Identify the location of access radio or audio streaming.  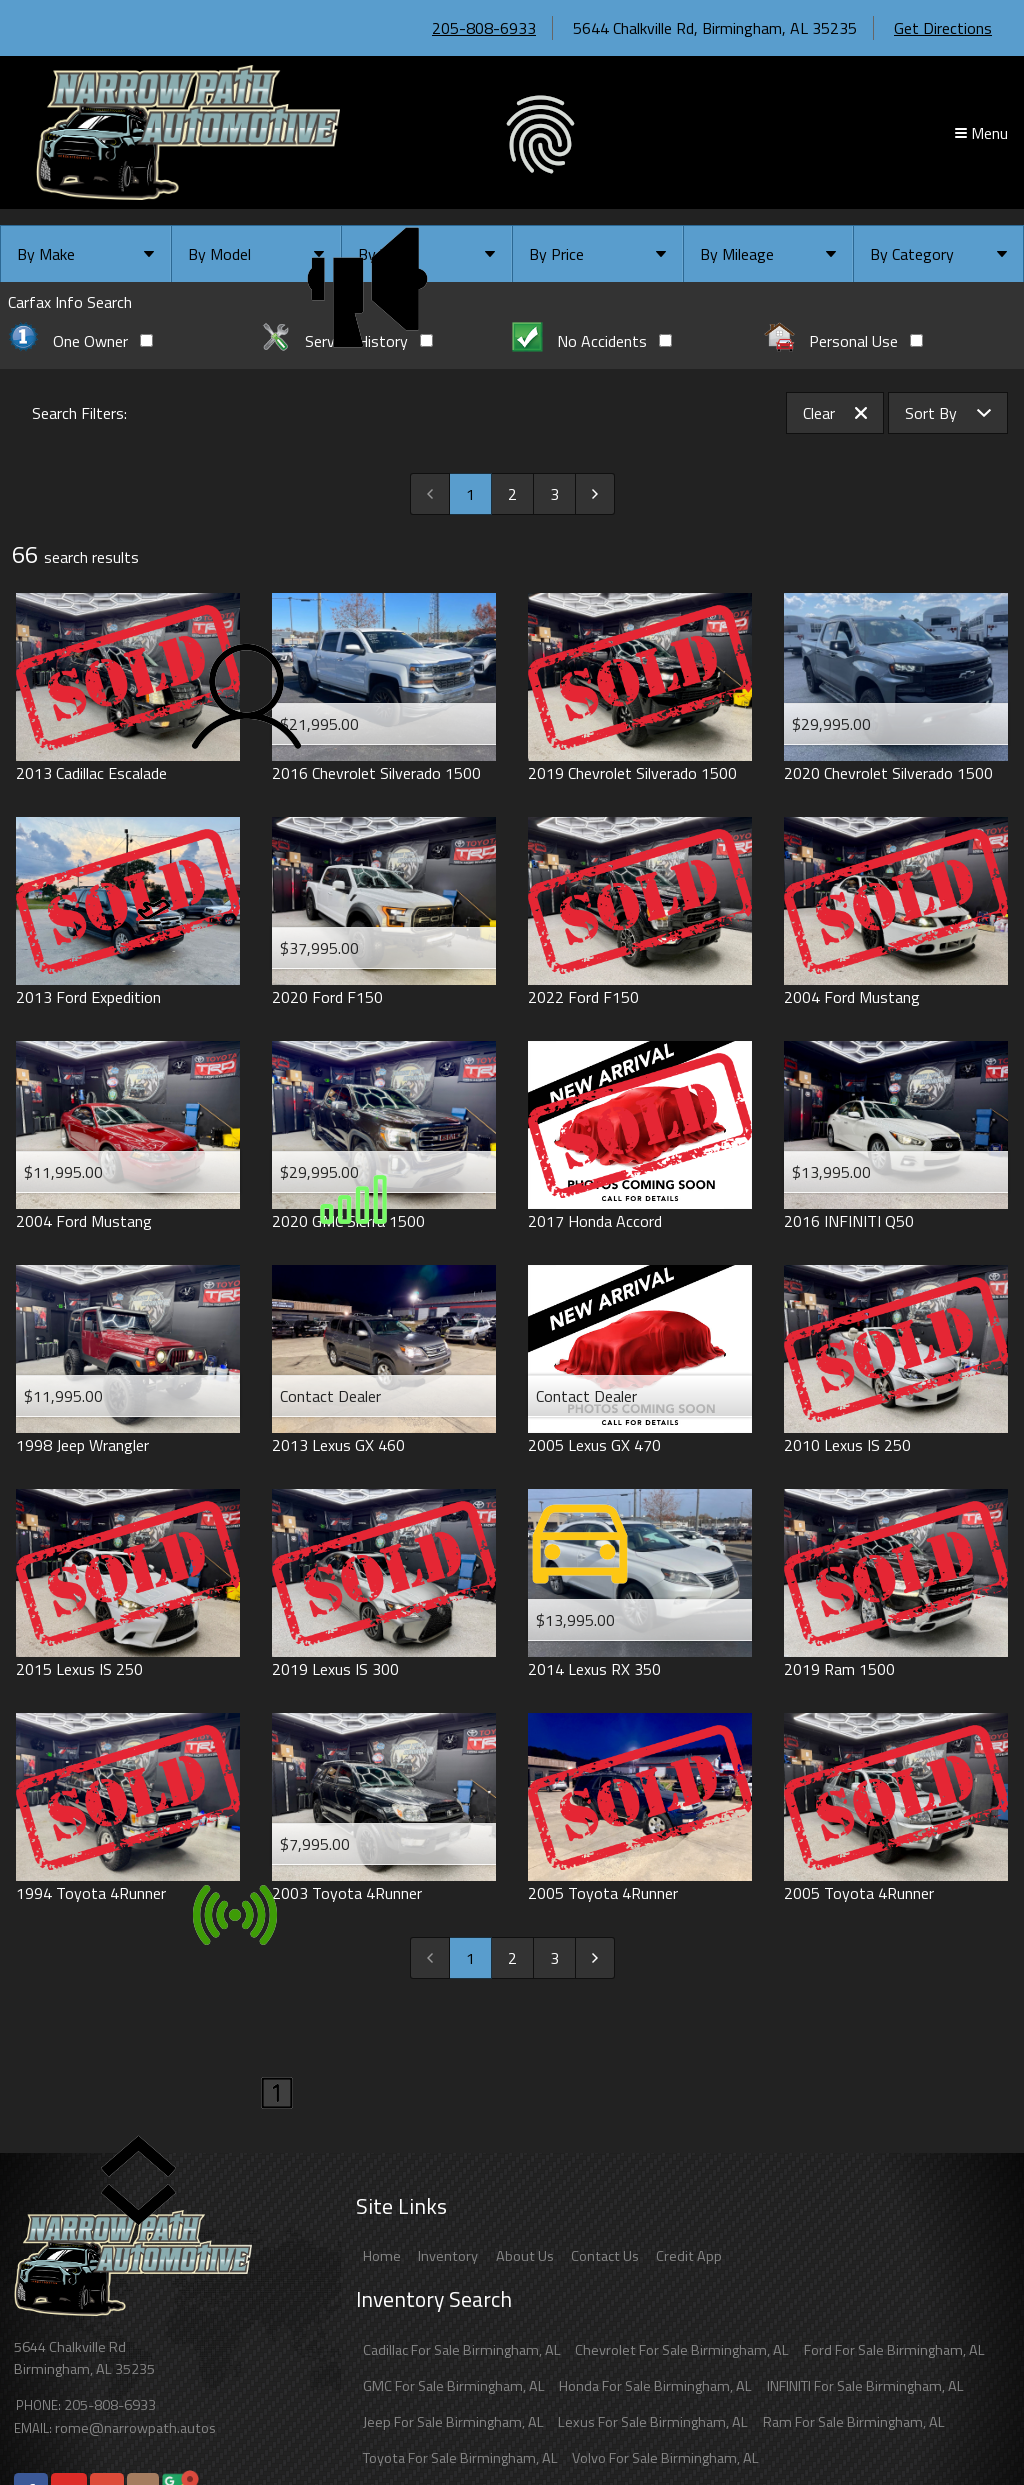
(235, 1915).